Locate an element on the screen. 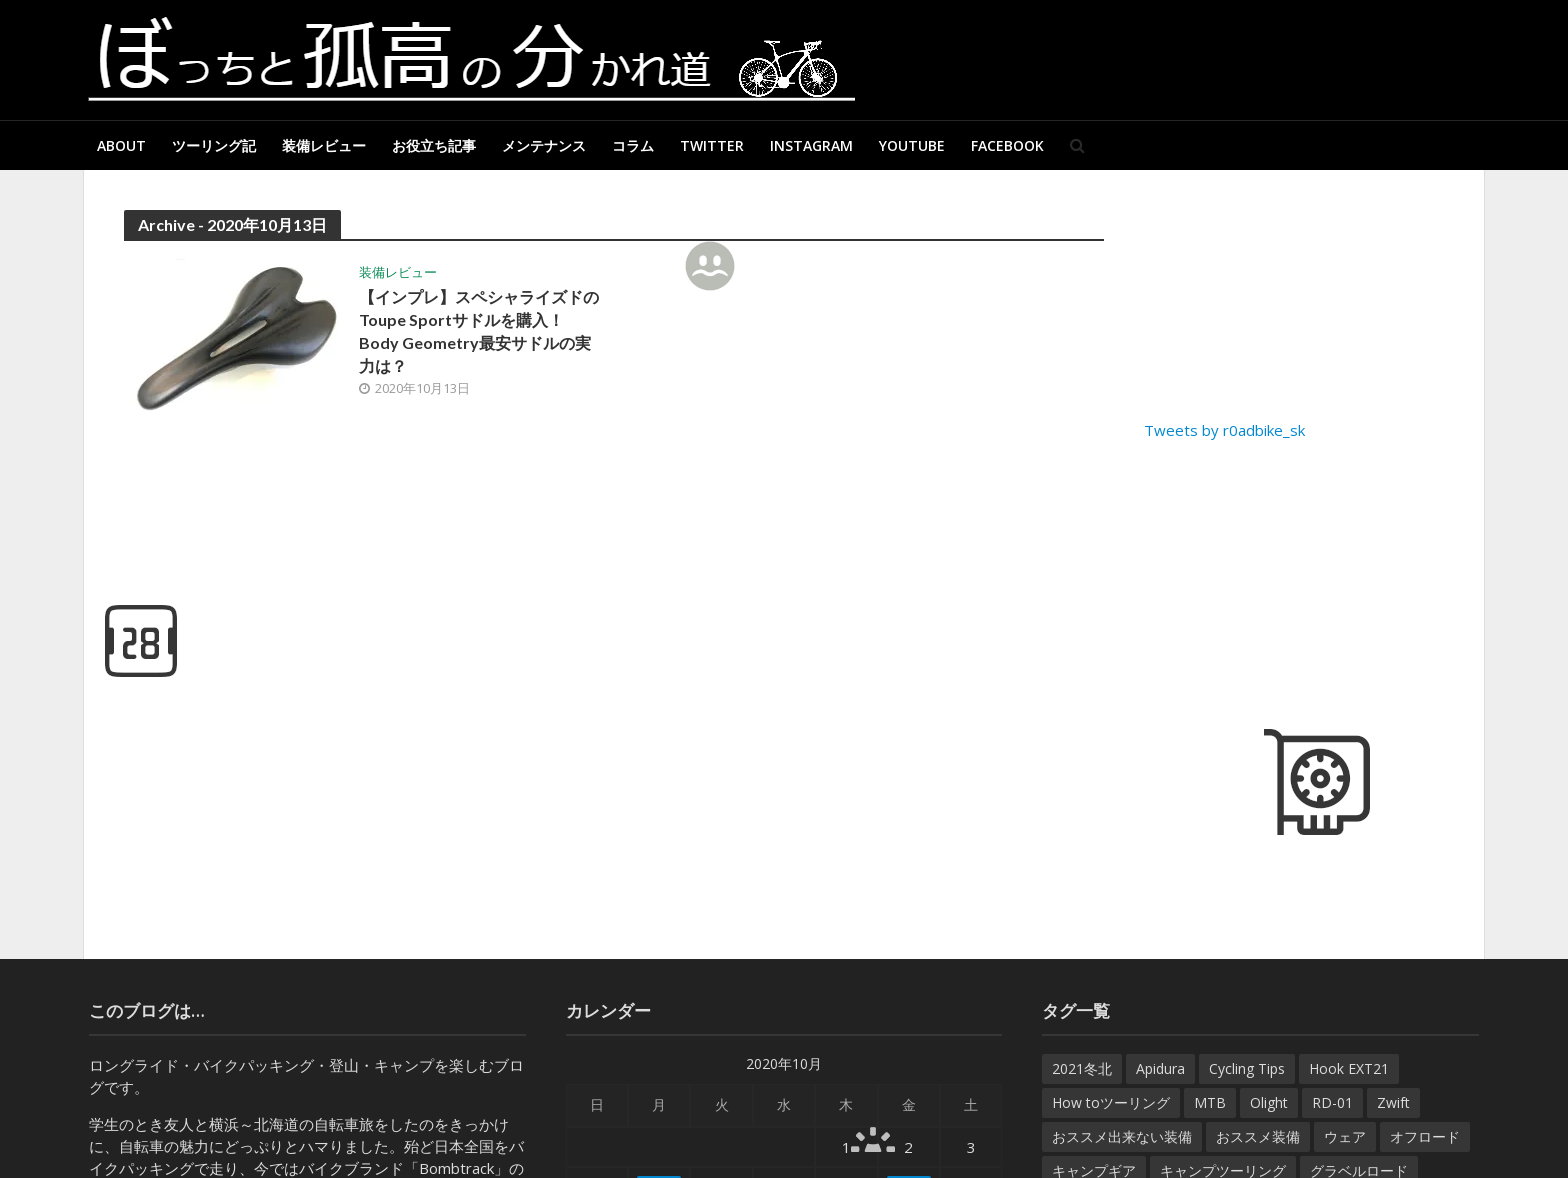  adjust keyboard backlight brightness is located at coordinates (873, 1141).